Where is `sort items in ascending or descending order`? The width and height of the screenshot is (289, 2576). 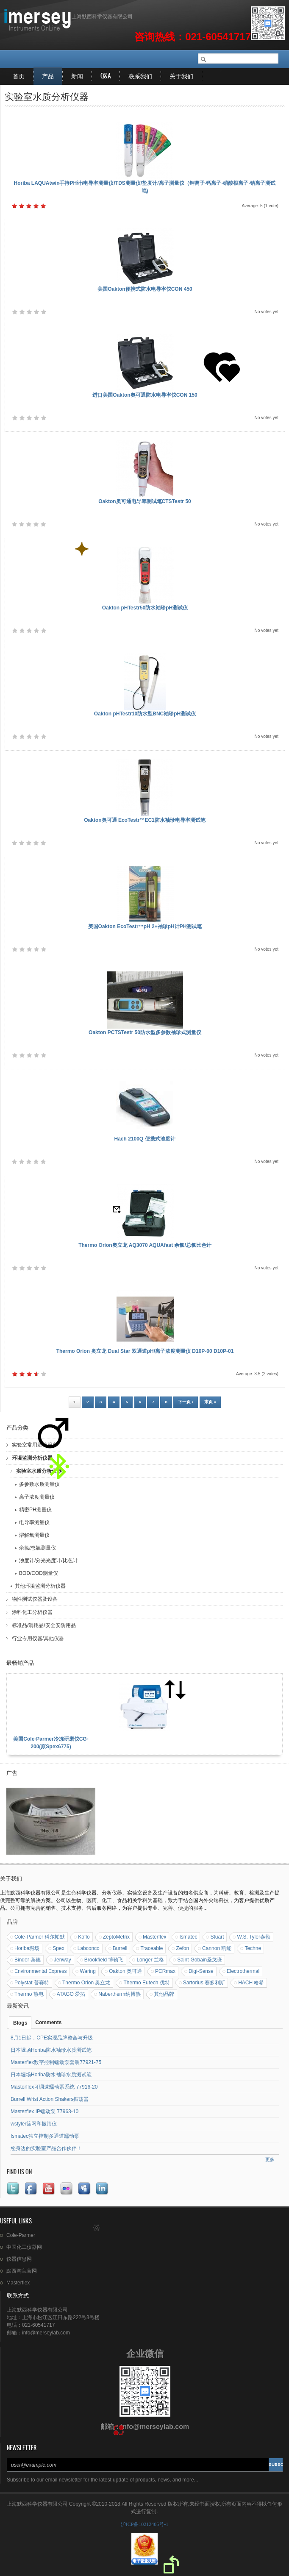 sort items in ascending or descending order is located at coordinates (175, 1689).